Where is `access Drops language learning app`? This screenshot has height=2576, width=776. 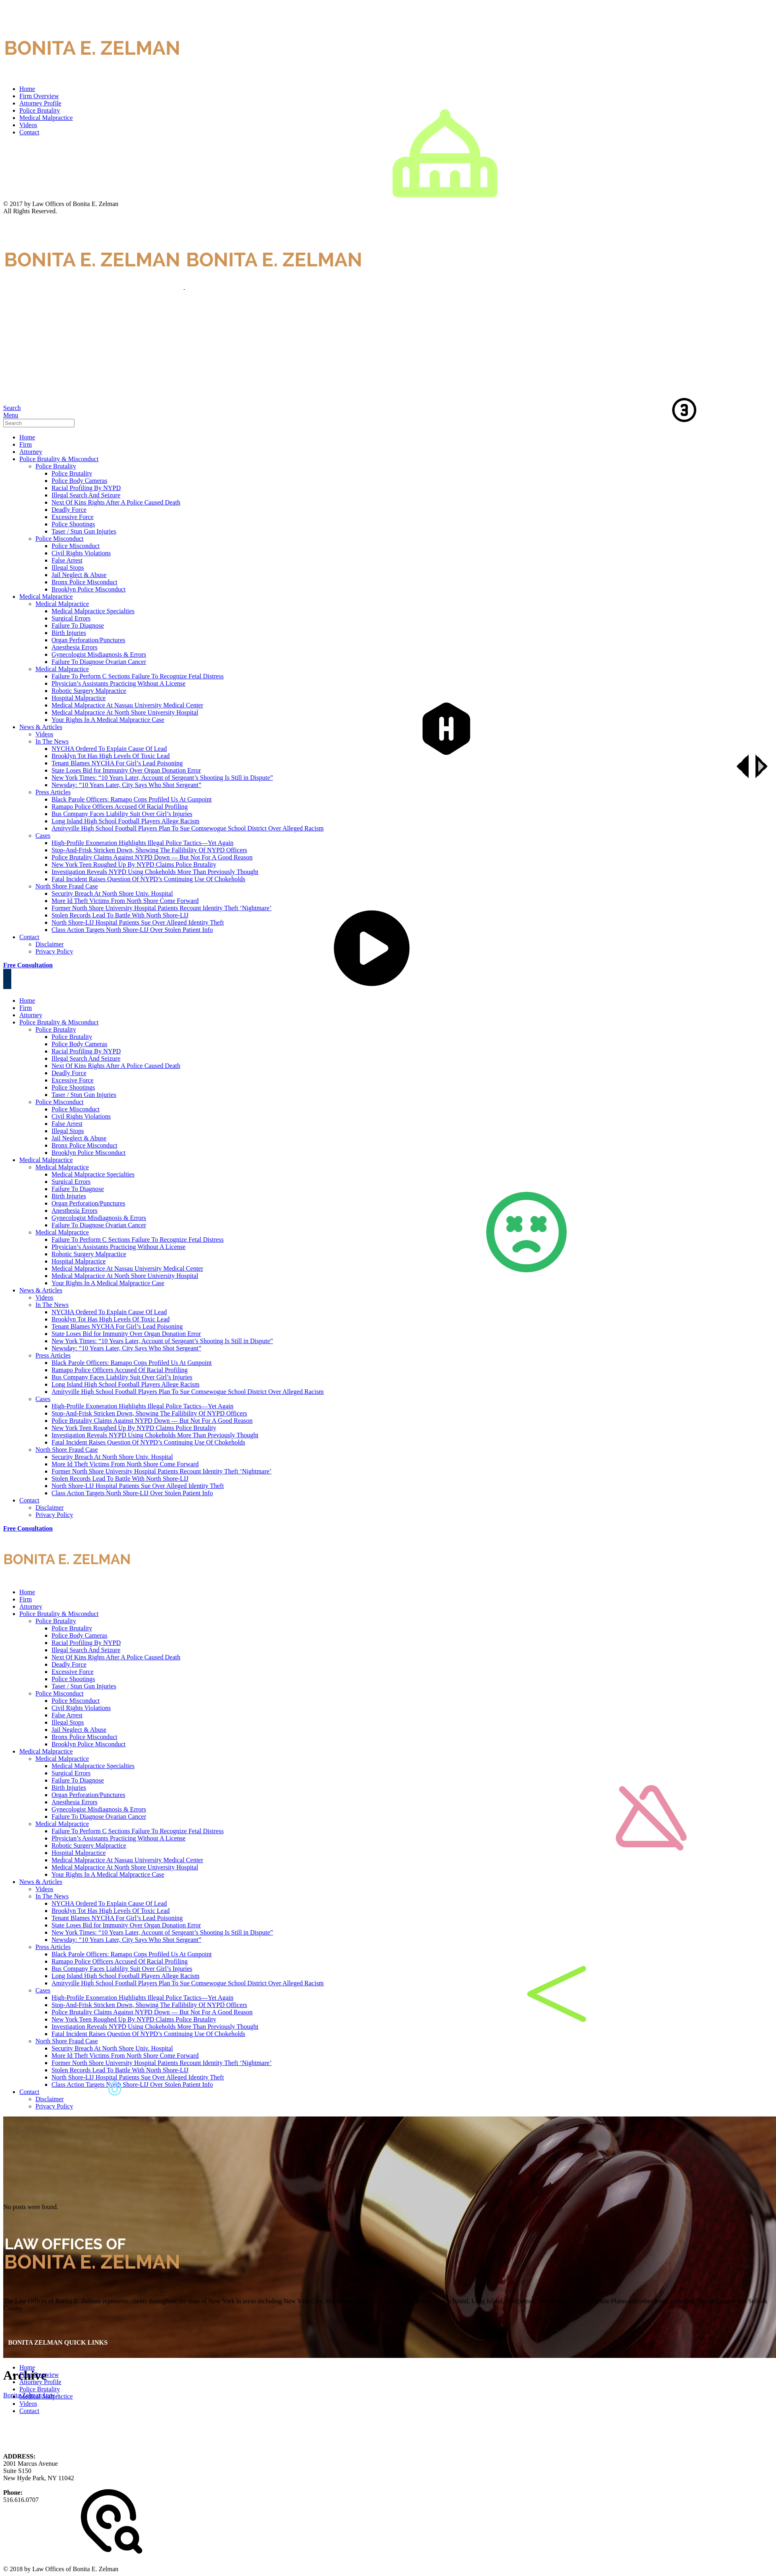 access Drops language learning app is located at coordinates (115, 2088).